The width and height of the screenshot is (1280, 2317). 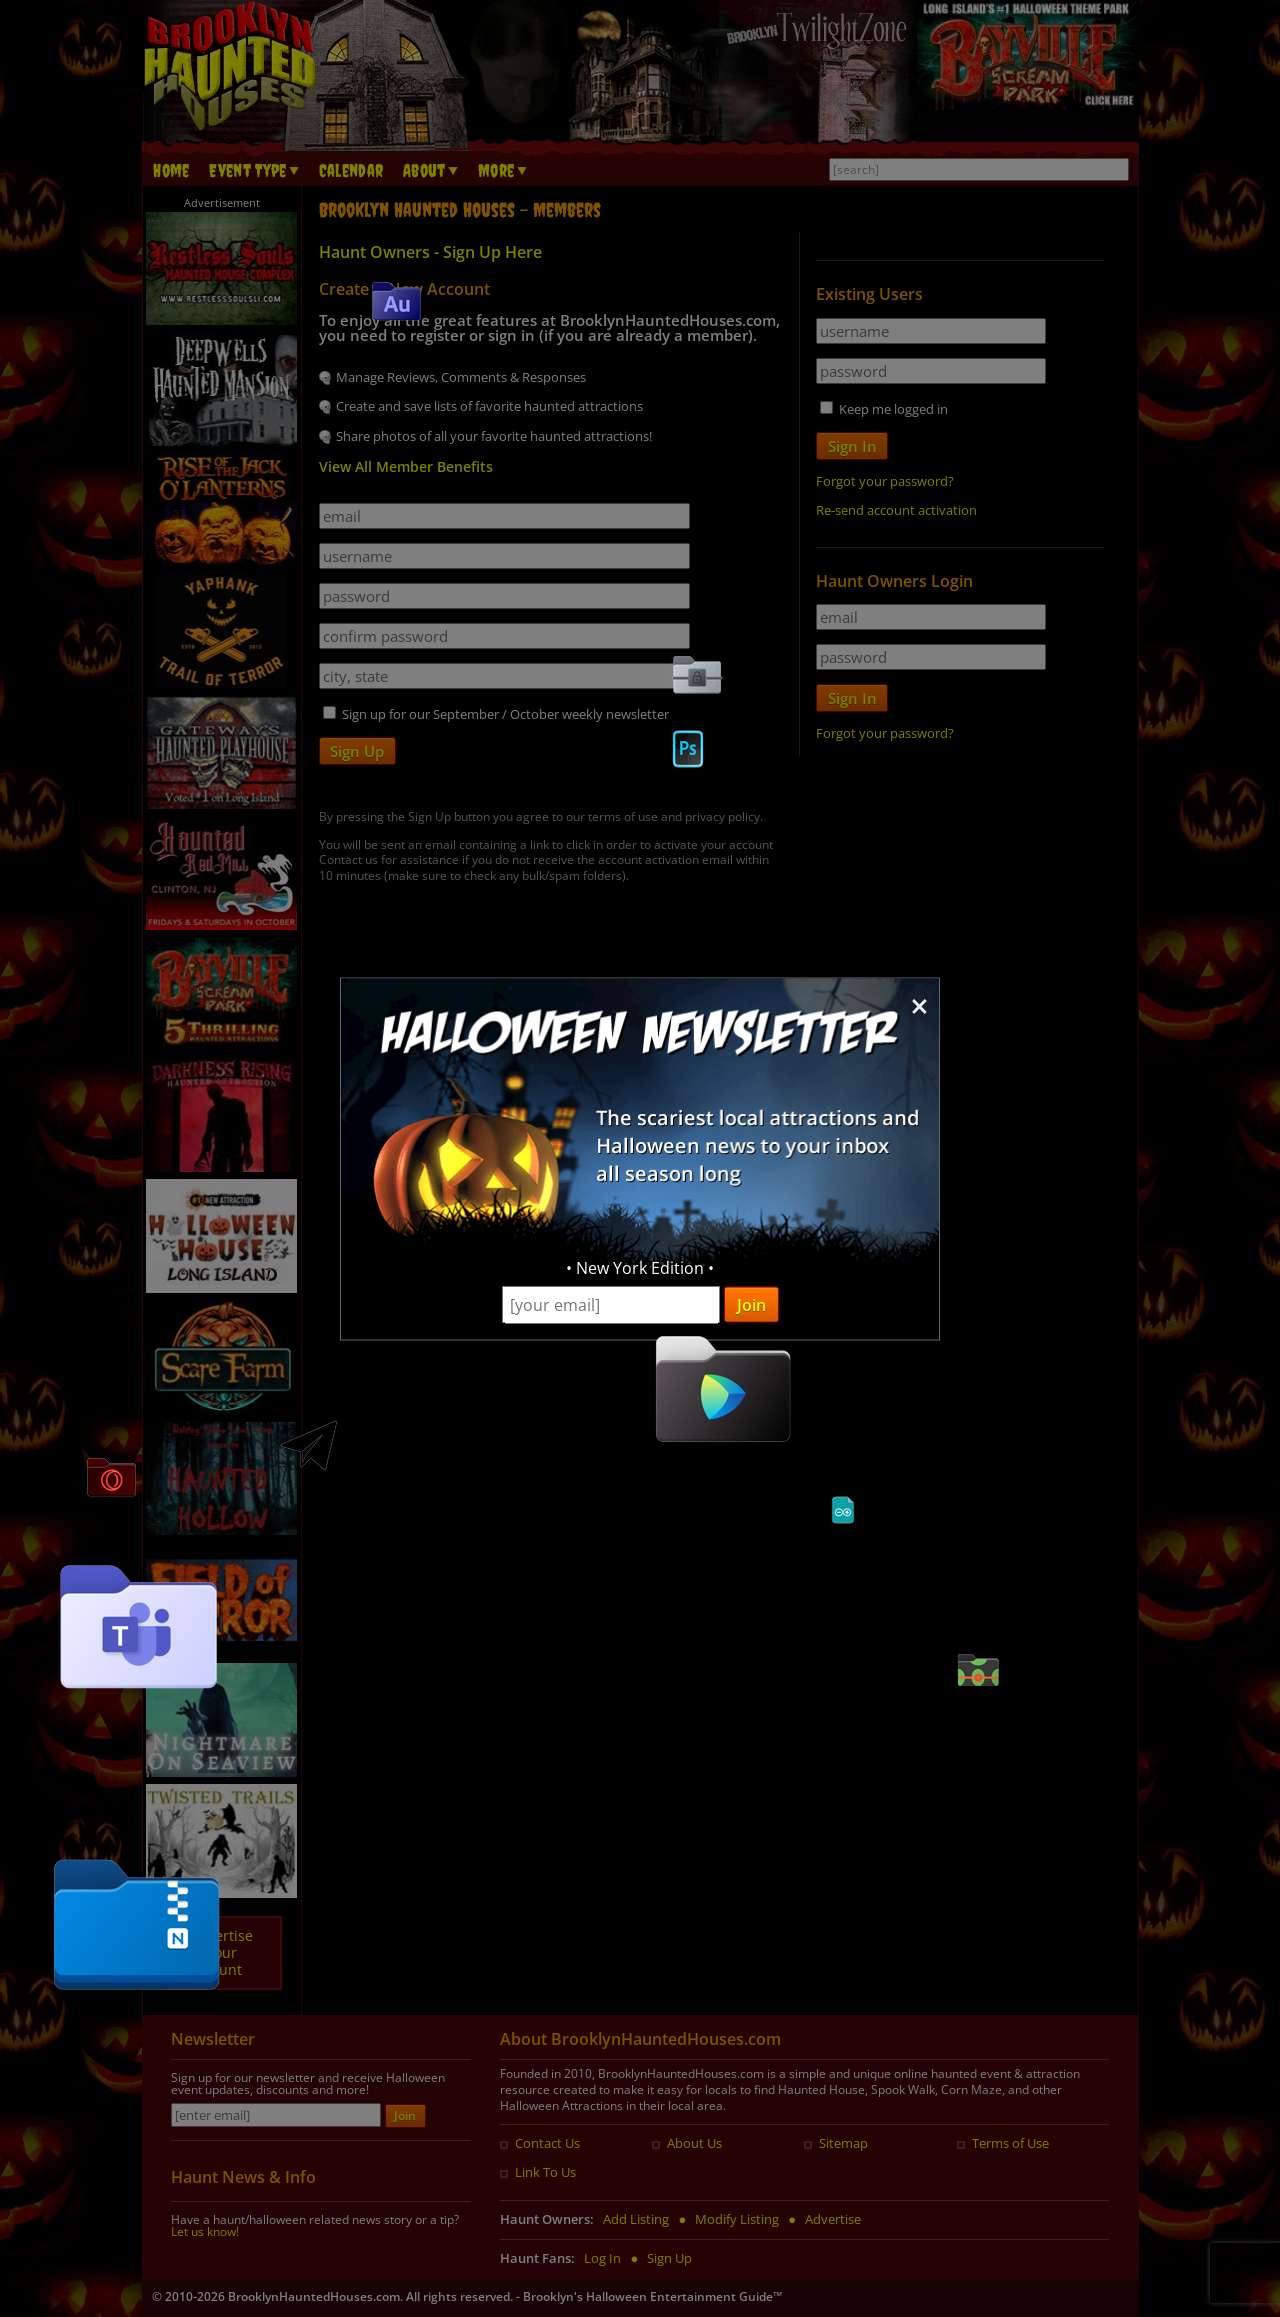 What do you see at coordinates (136, 1929) in the screenshot?
I see `open nanazip compressed archive folder` at bounding box center [136, 1929].